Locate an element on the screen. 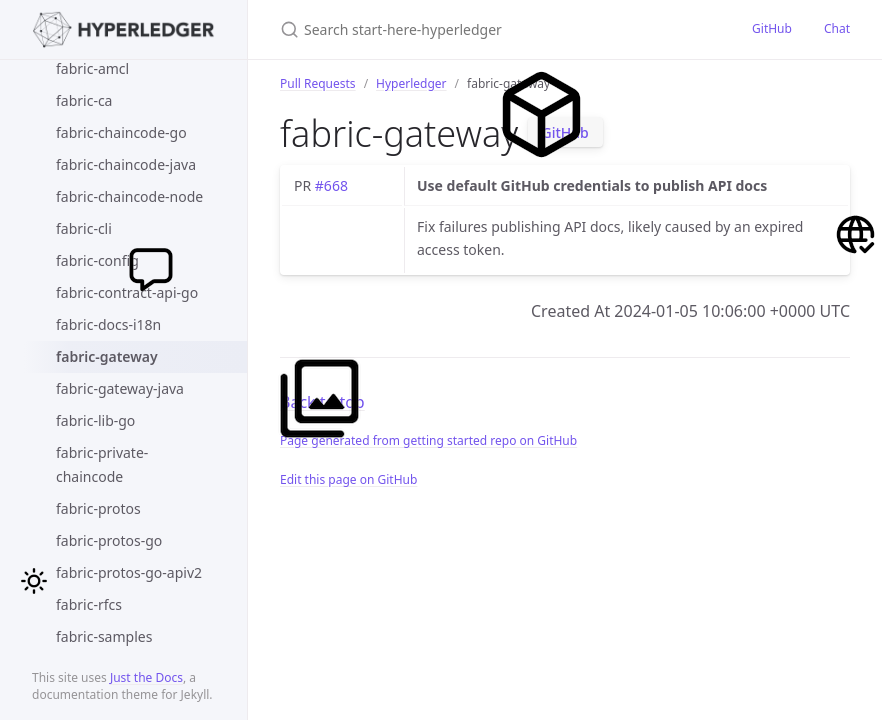 Image resolution: width=882 pixels, height=720 pixels. switch to light mode is located at coordinates (34, 581).